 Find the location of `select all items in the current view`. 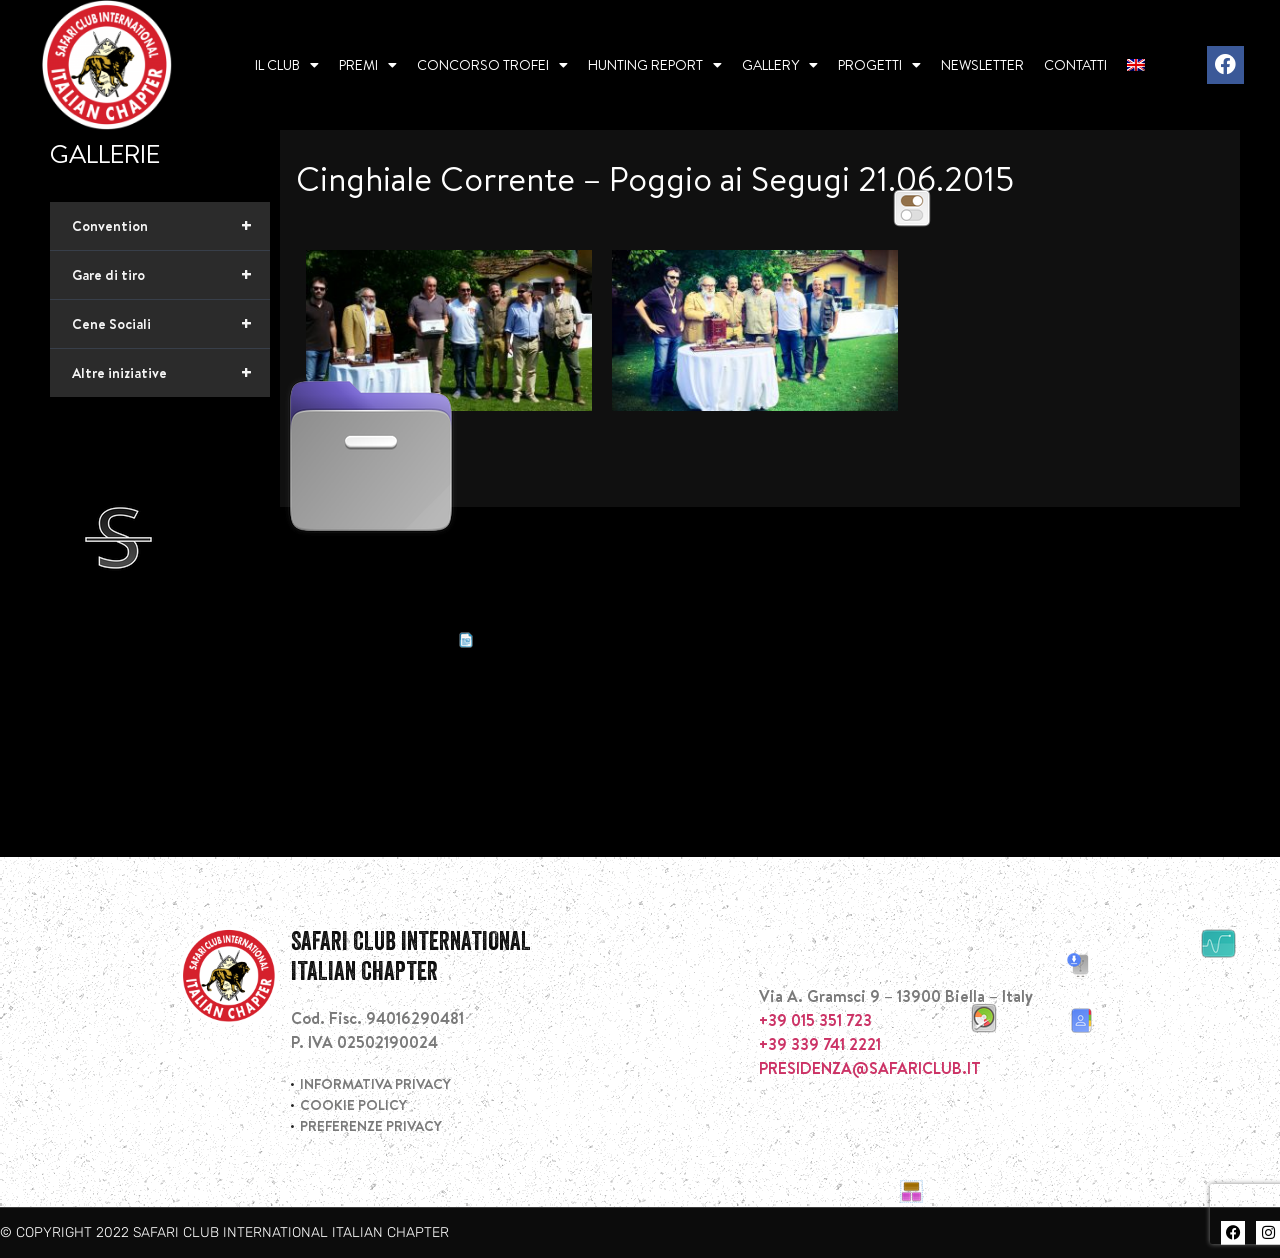

select all items in the current view is located at coordinates (911, 1191).